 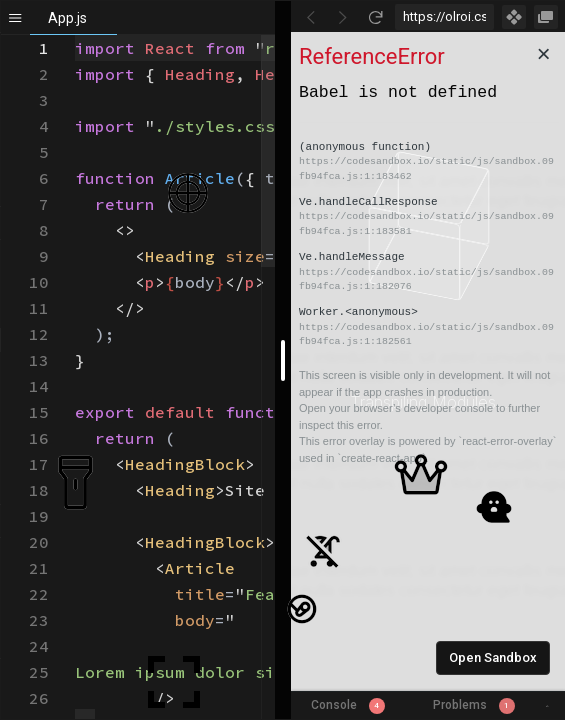 What do you see at coordinates (174, 682) in the screenshot?
I see `scan a QR code or barcode` at bounding box center [174, 682].